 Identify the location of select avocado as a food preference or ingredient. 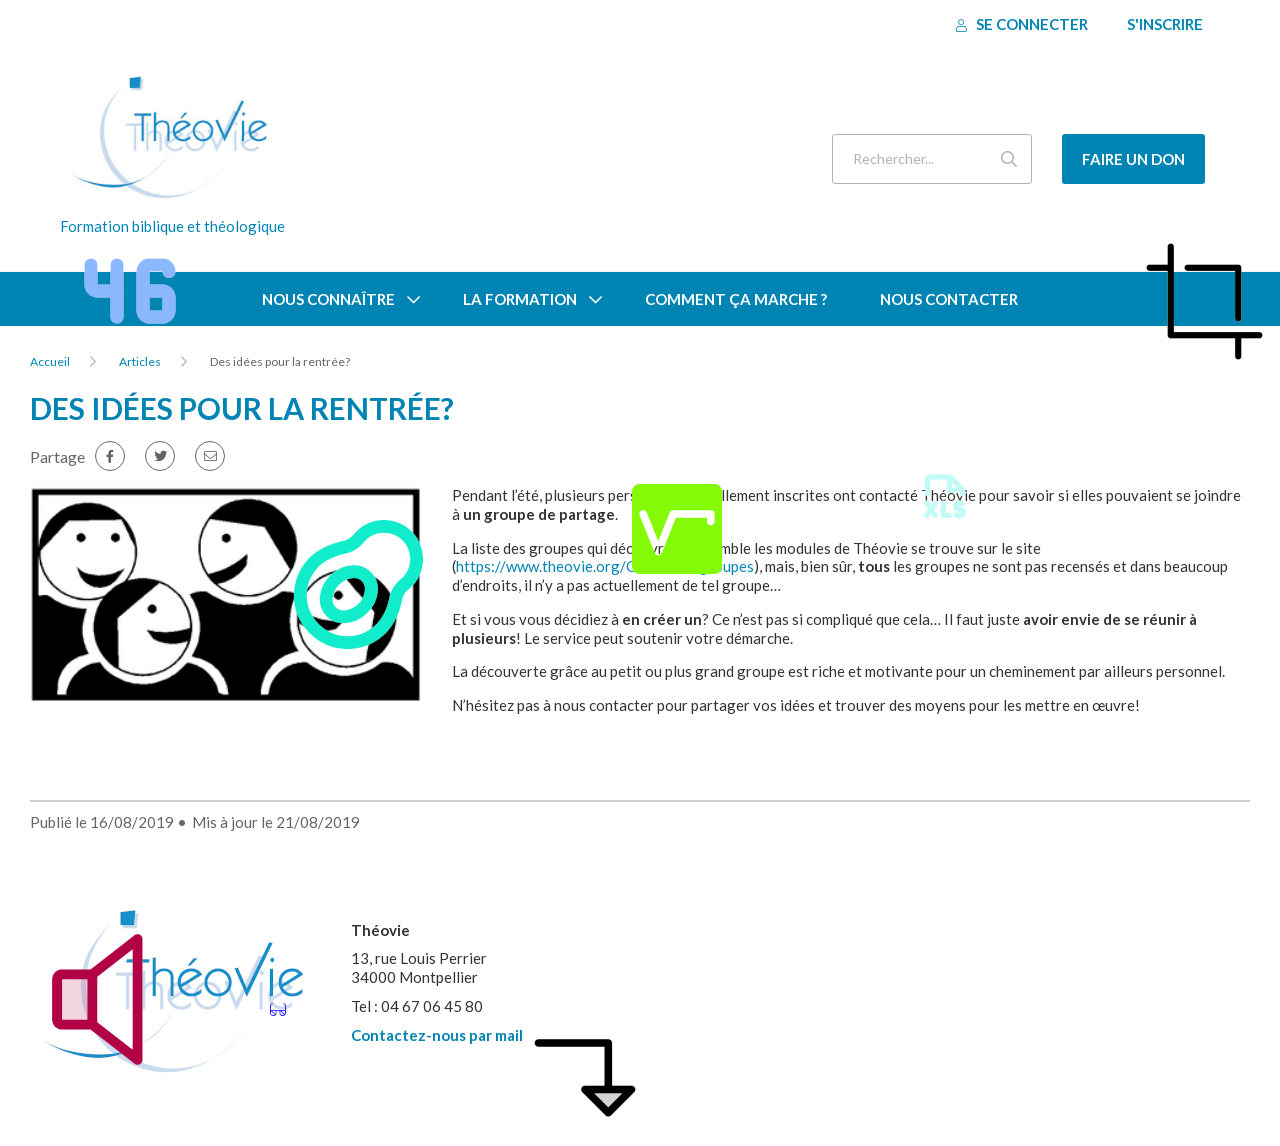
(358, 584).